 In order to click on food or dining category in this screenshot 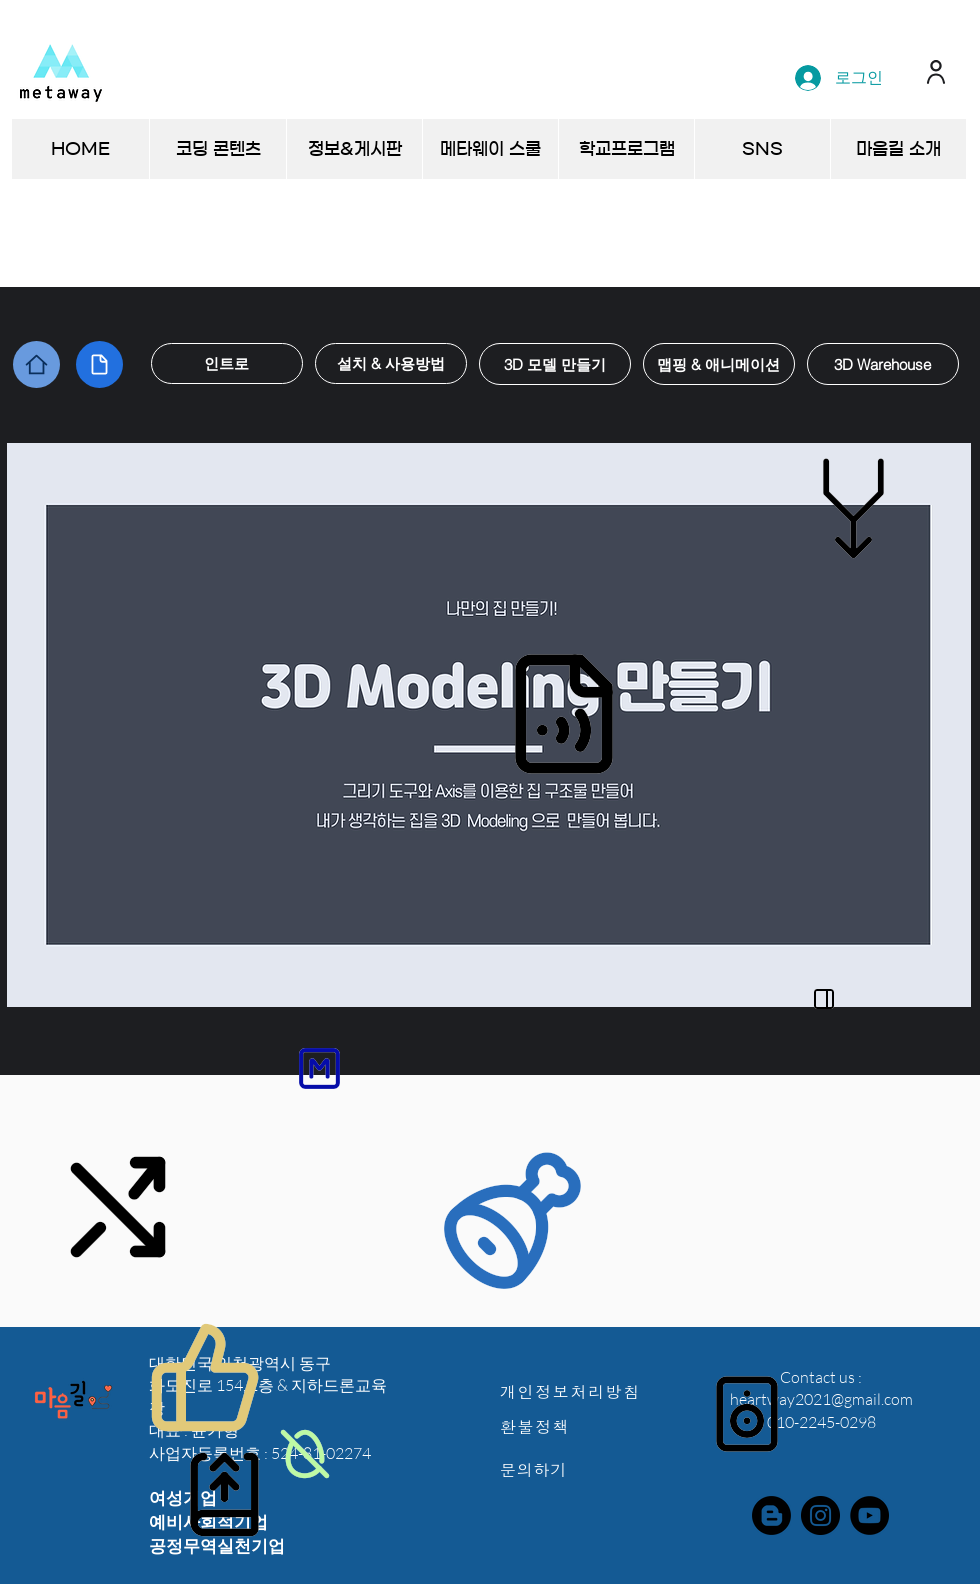, I will do `click(511, 1221)`.